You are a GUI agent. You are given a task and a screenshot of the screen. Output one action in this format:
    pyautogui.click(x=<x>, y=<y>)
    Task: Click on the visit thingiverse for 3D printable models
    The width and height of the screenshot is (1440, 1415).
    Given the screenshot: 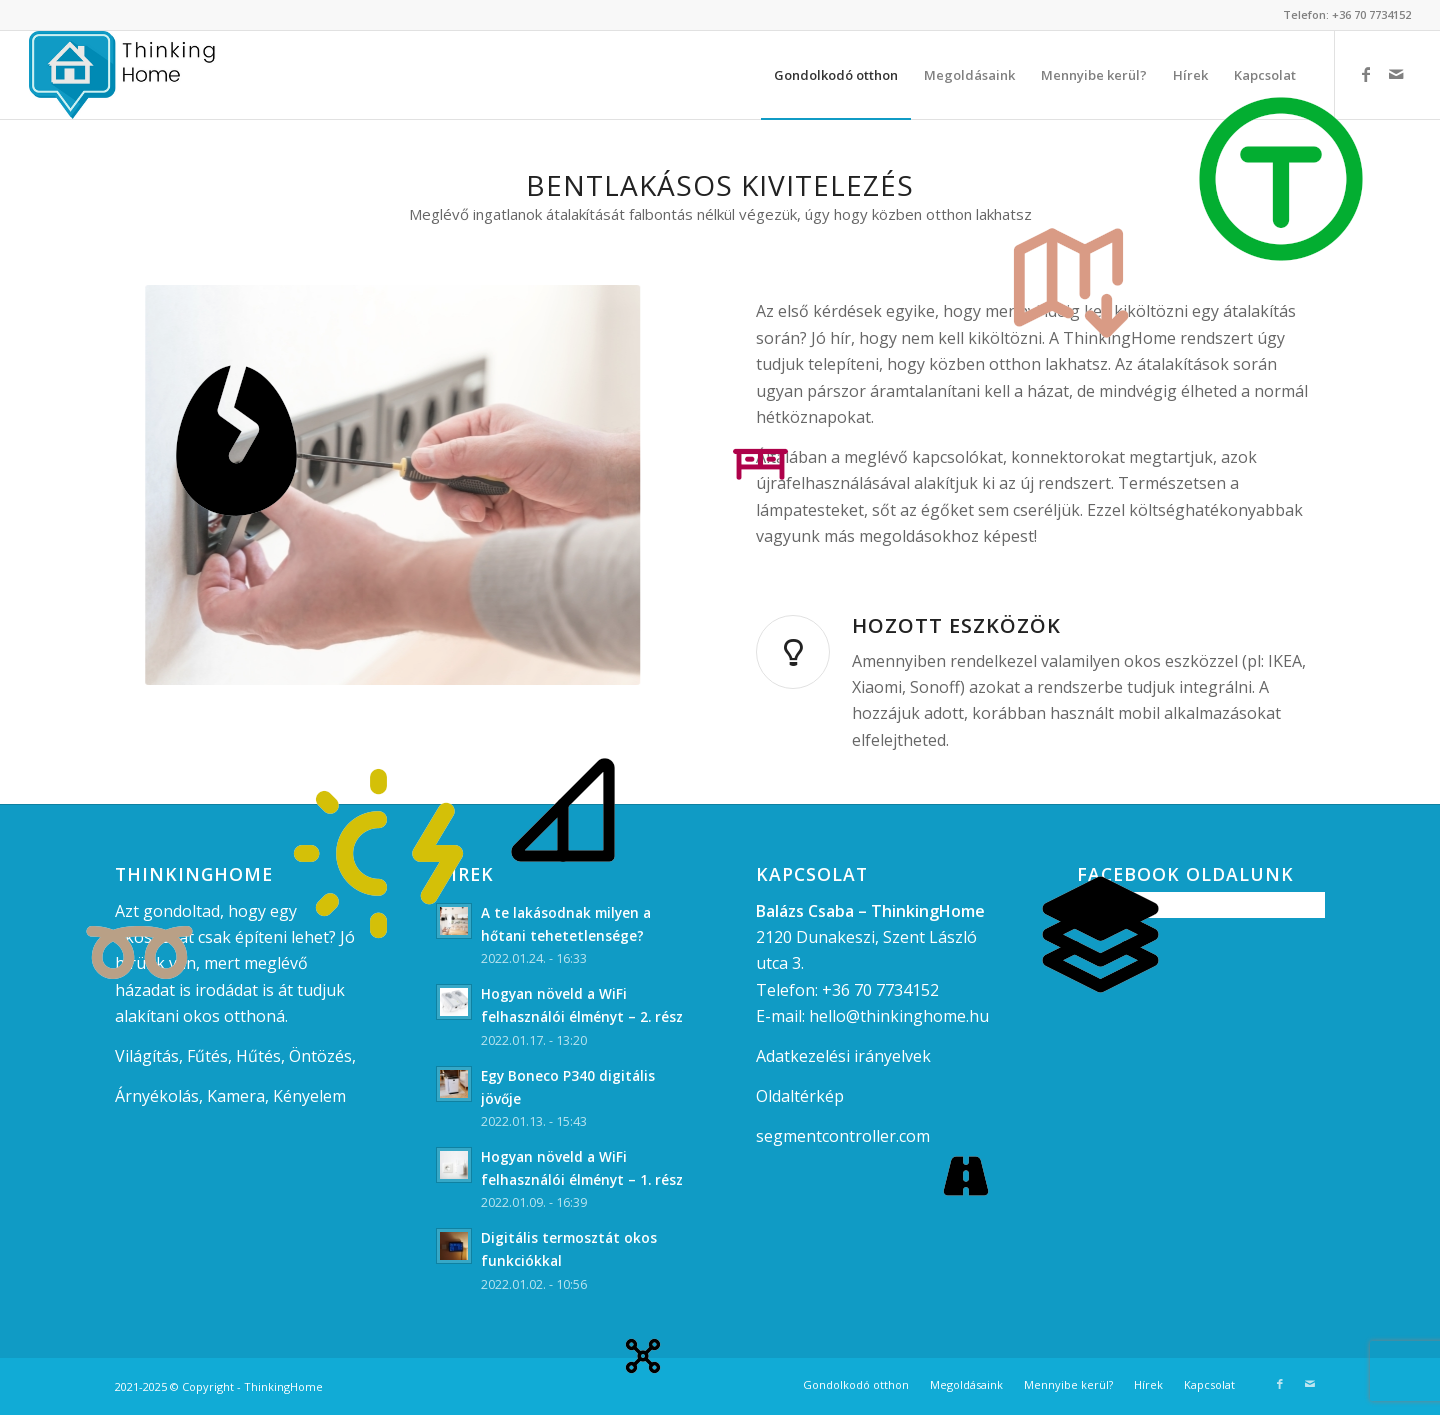 What is the action you would take?
    pyautogui.click(x=1281, y=179)
    